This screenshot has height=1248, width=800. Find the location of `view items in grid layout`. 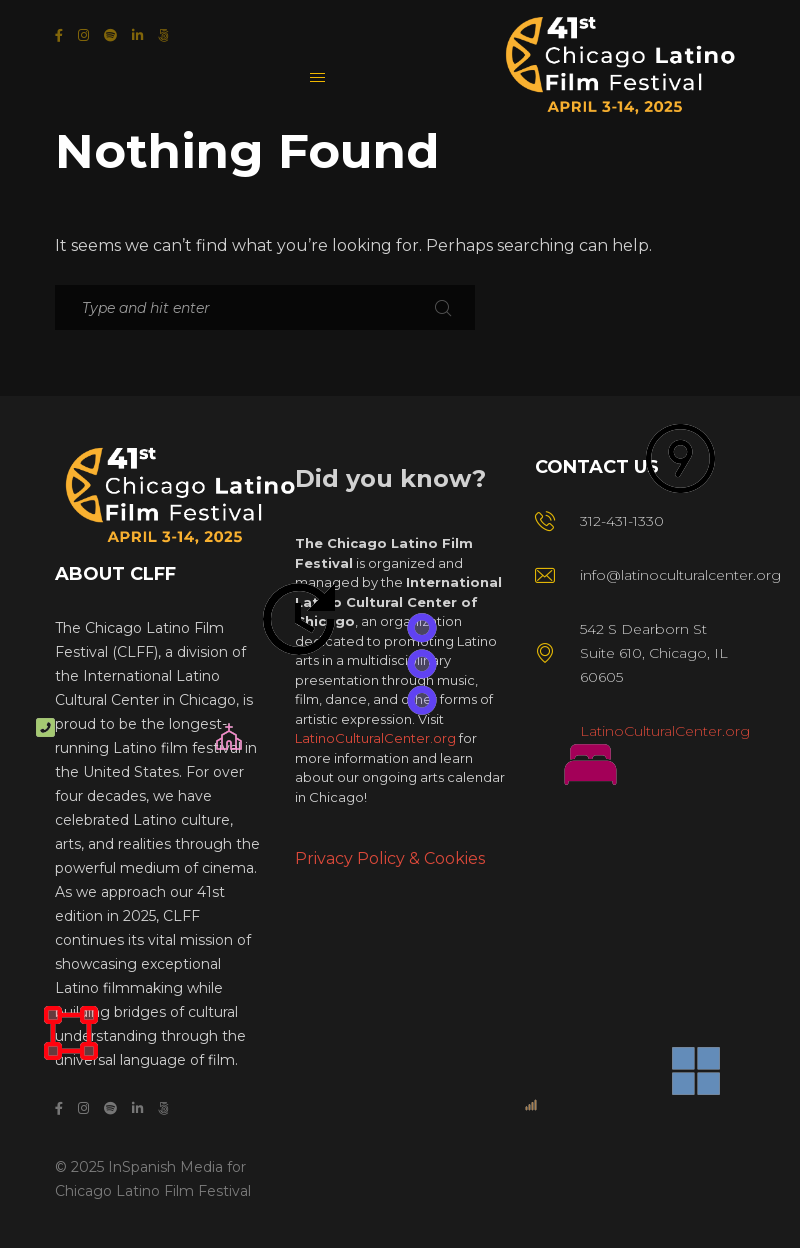

view items in grid layout is located at coordinates (696, 1071).